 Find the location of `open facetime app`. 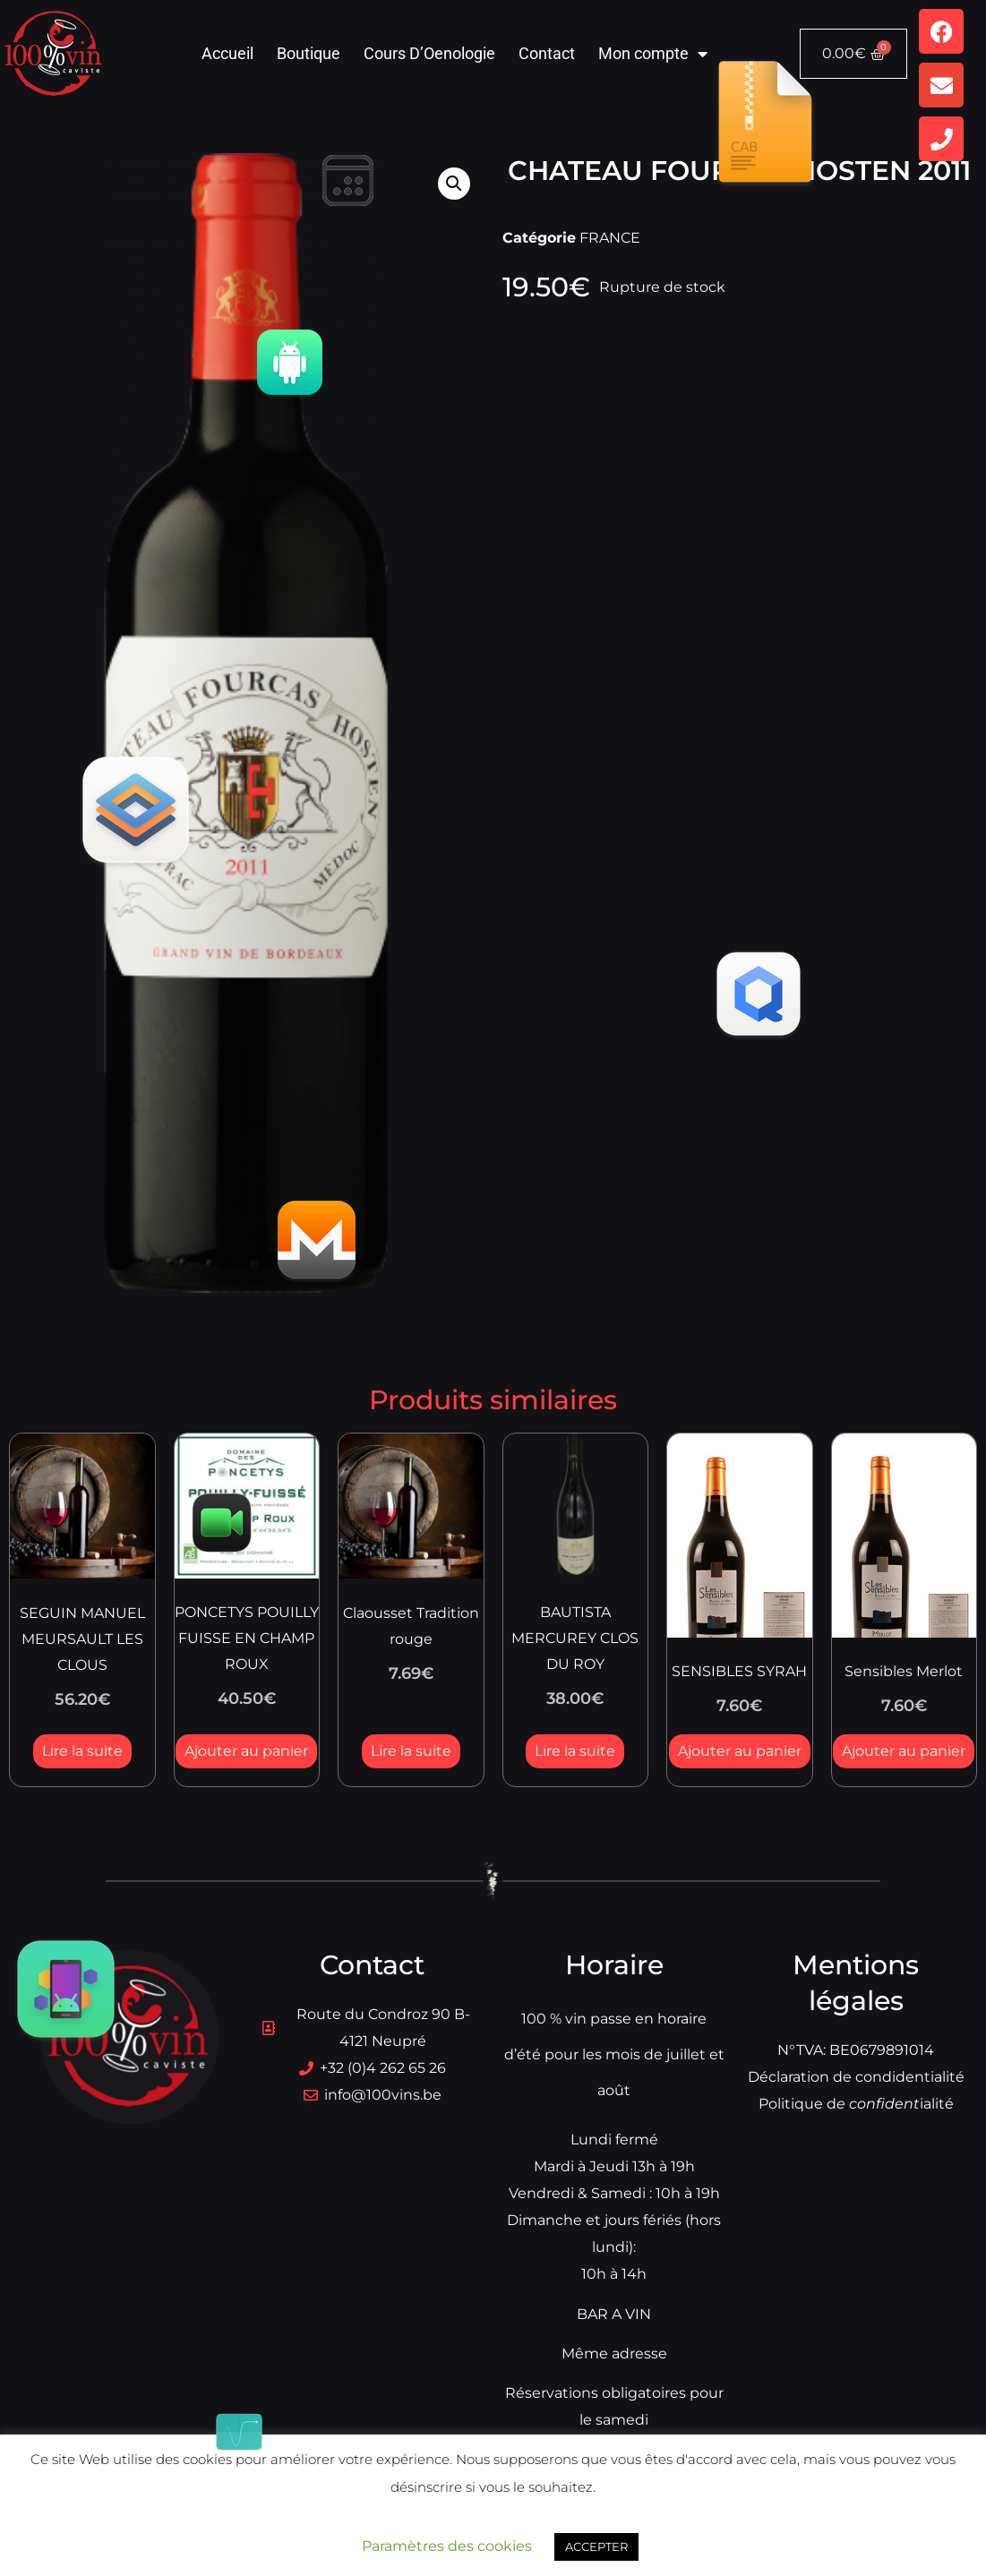

open facetime app is located at coordinates (221, 1522).